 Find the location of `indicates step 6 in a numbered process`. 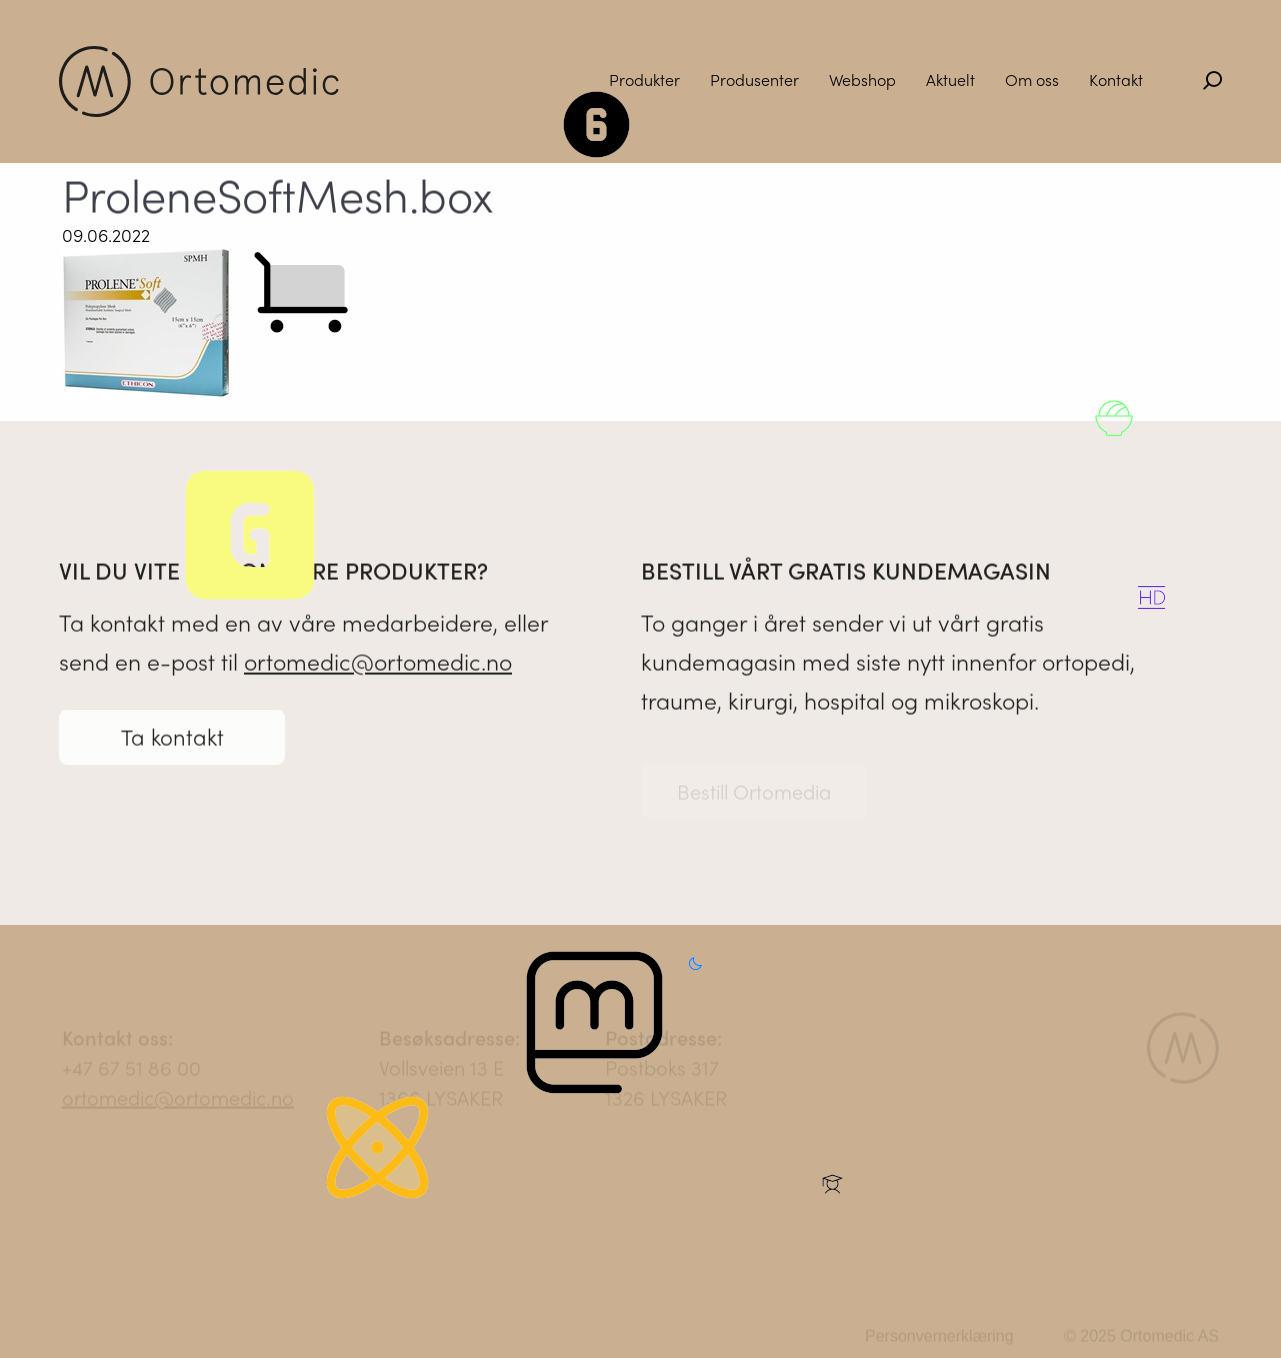

indicates step 6 in a numbered process is located at coordinates (596, 124).